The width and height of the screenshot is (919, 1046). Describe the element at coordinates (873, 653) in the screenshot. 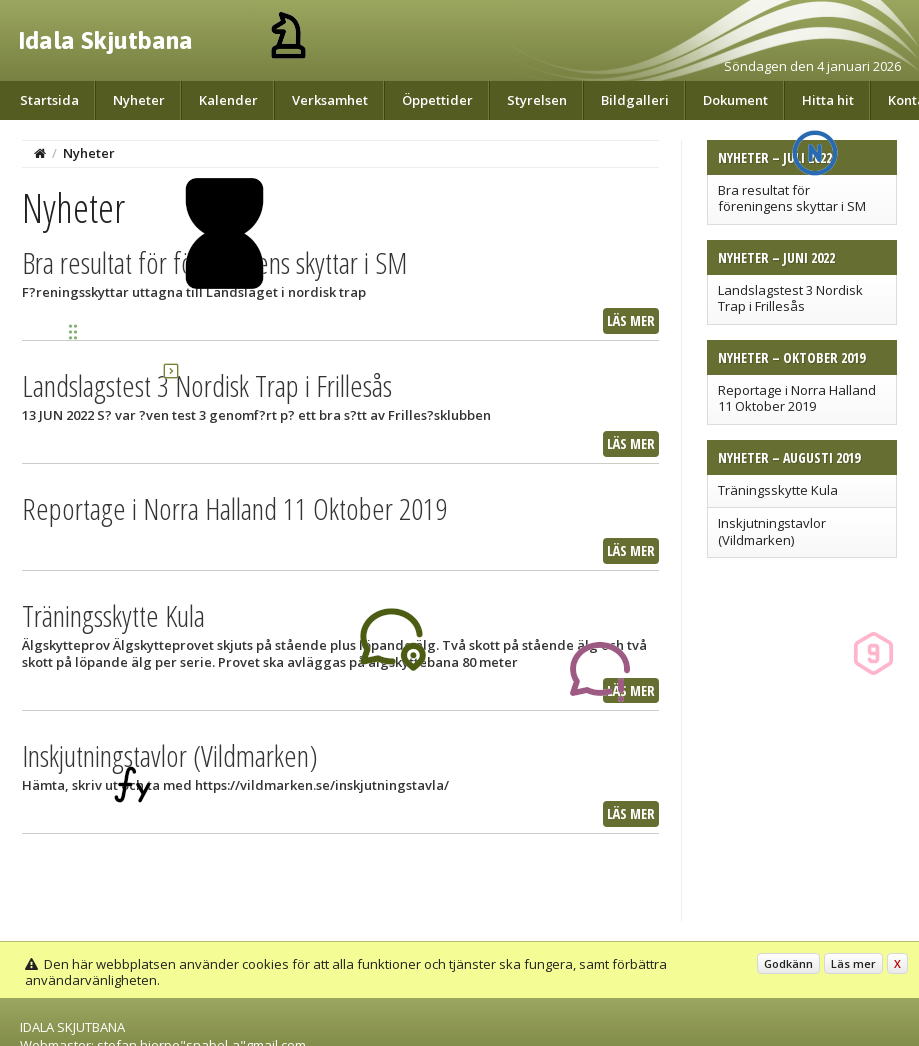

I see `indicates step 9 in a multi-step process` at that location.